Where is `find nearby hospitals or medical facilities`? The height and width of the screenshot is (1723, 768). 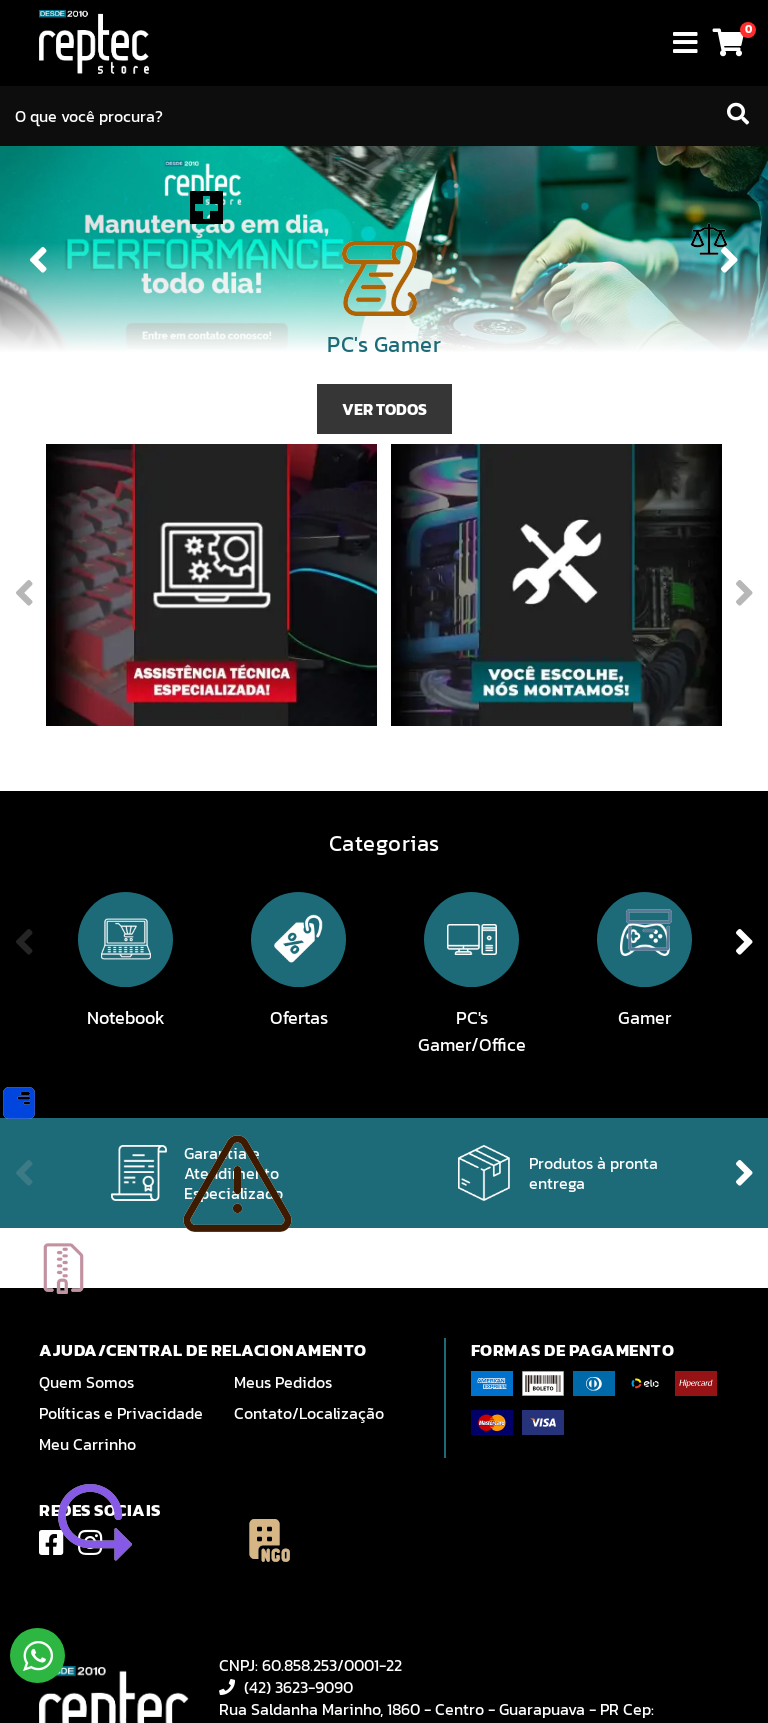
find nearby hospitals or medical facilities is located at coordinates (206, 207).